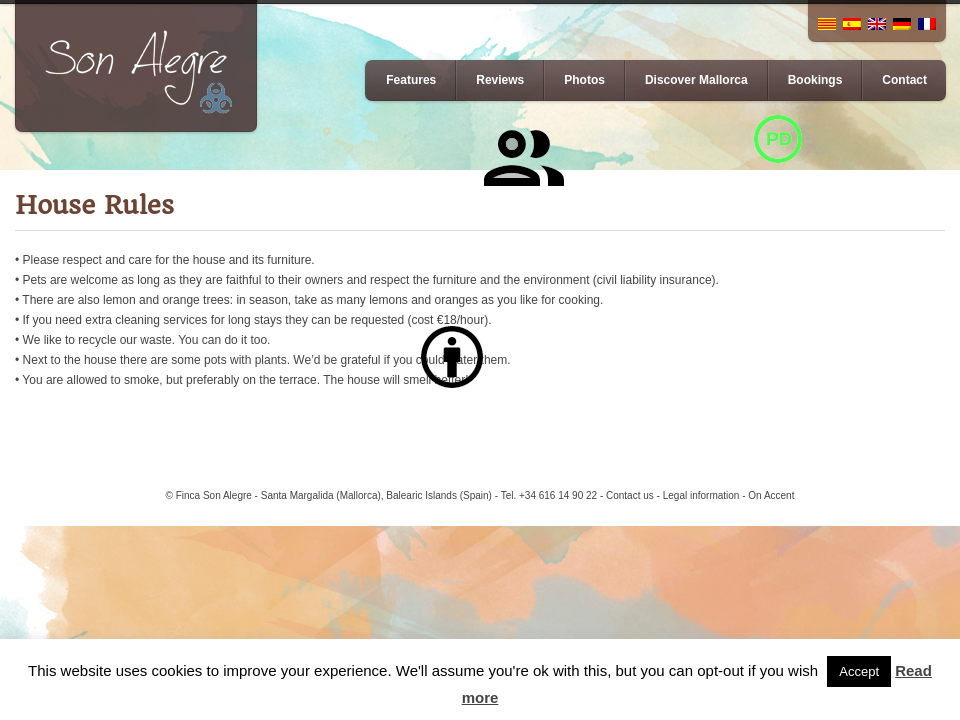  What do you see at coordinates (452, 357) in the screenshot?
I see `creative commons attribution license indicator` at bounding box center [452, 357].